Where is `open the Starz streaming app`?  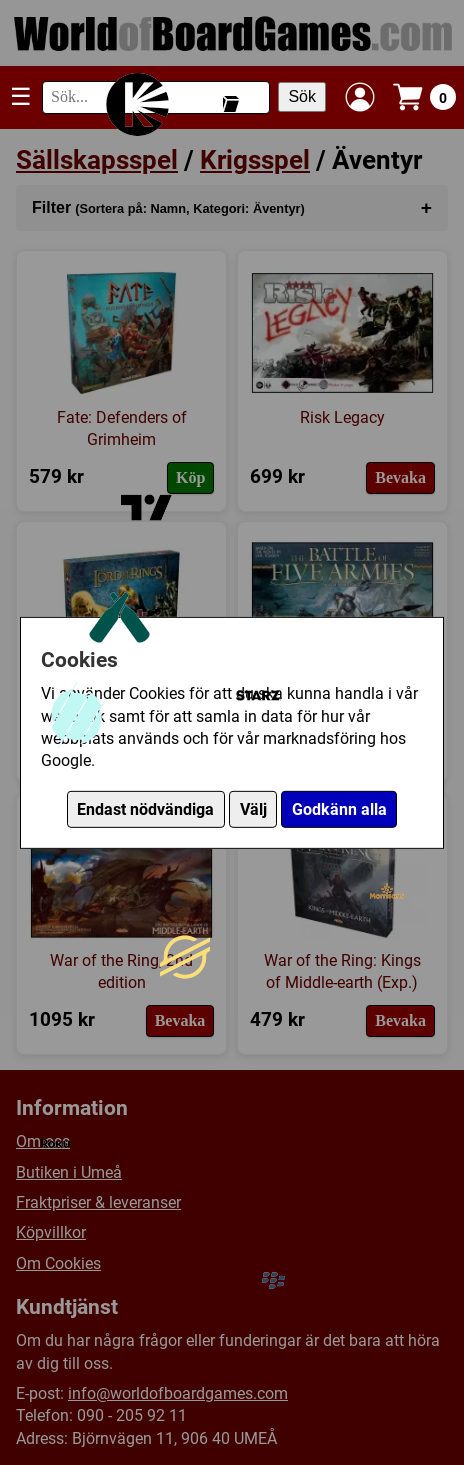 open the Starz streaming app is located at coordinates (258, 695).